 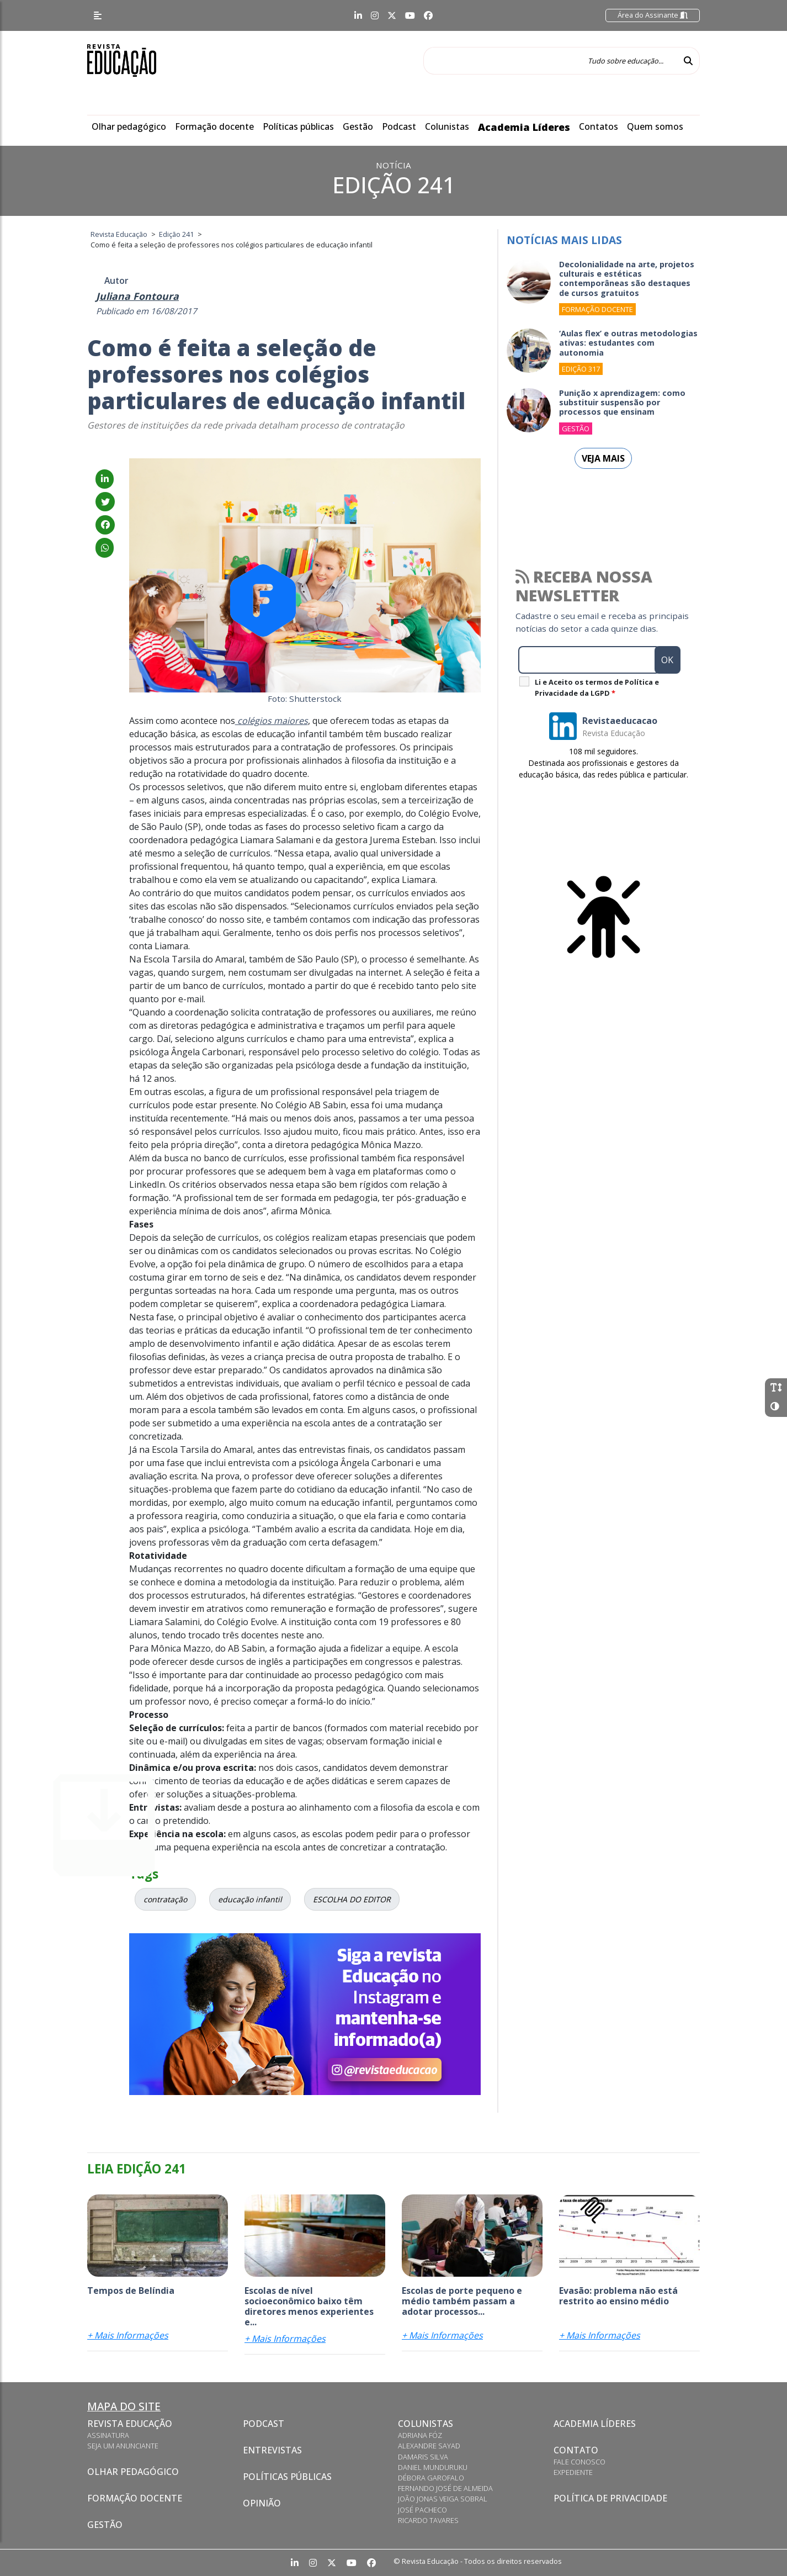 What do you see at coordinates (592, 2210) in the screenshot?
I see `connect to model context protocol services` at bounding box center [592, 2210].